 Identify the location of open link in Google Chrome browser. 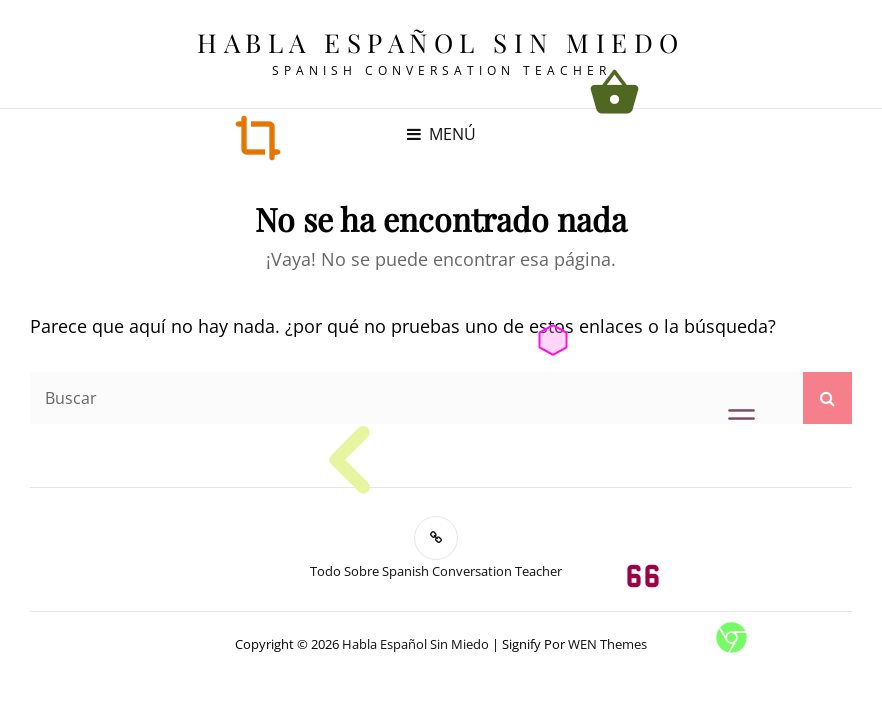
(731, 637).